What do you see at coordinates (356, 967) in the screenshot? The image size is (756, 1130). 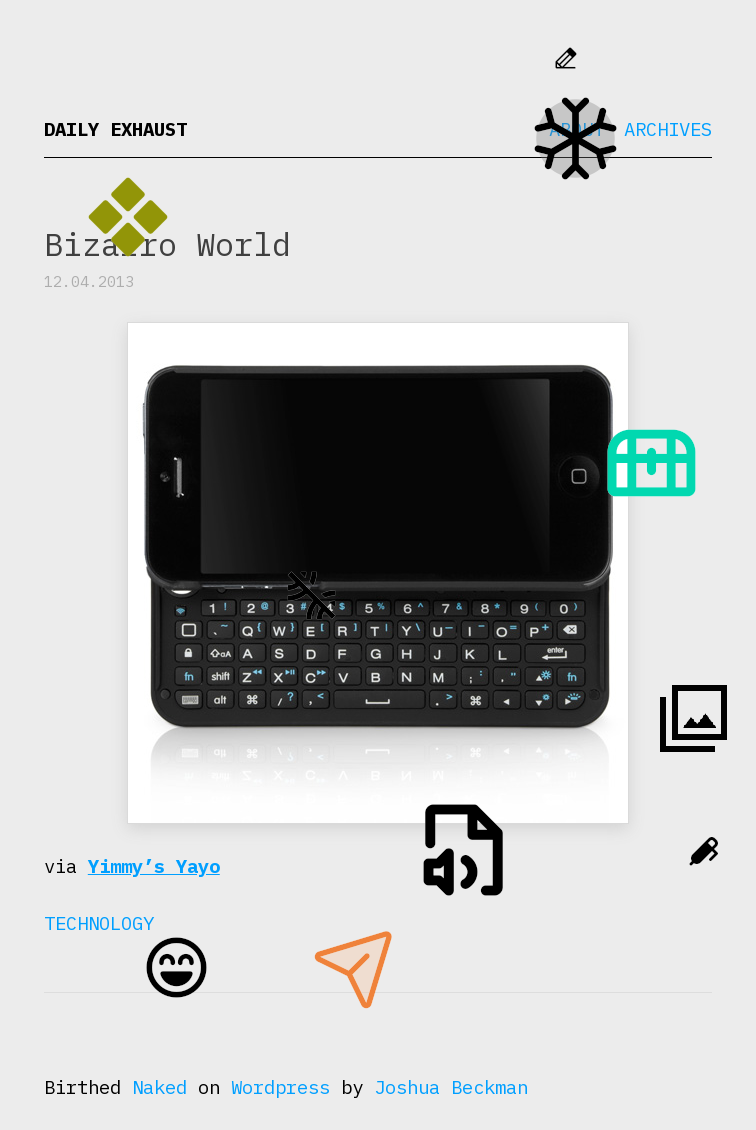 I see `send a message` at bounding box center [356, 967].